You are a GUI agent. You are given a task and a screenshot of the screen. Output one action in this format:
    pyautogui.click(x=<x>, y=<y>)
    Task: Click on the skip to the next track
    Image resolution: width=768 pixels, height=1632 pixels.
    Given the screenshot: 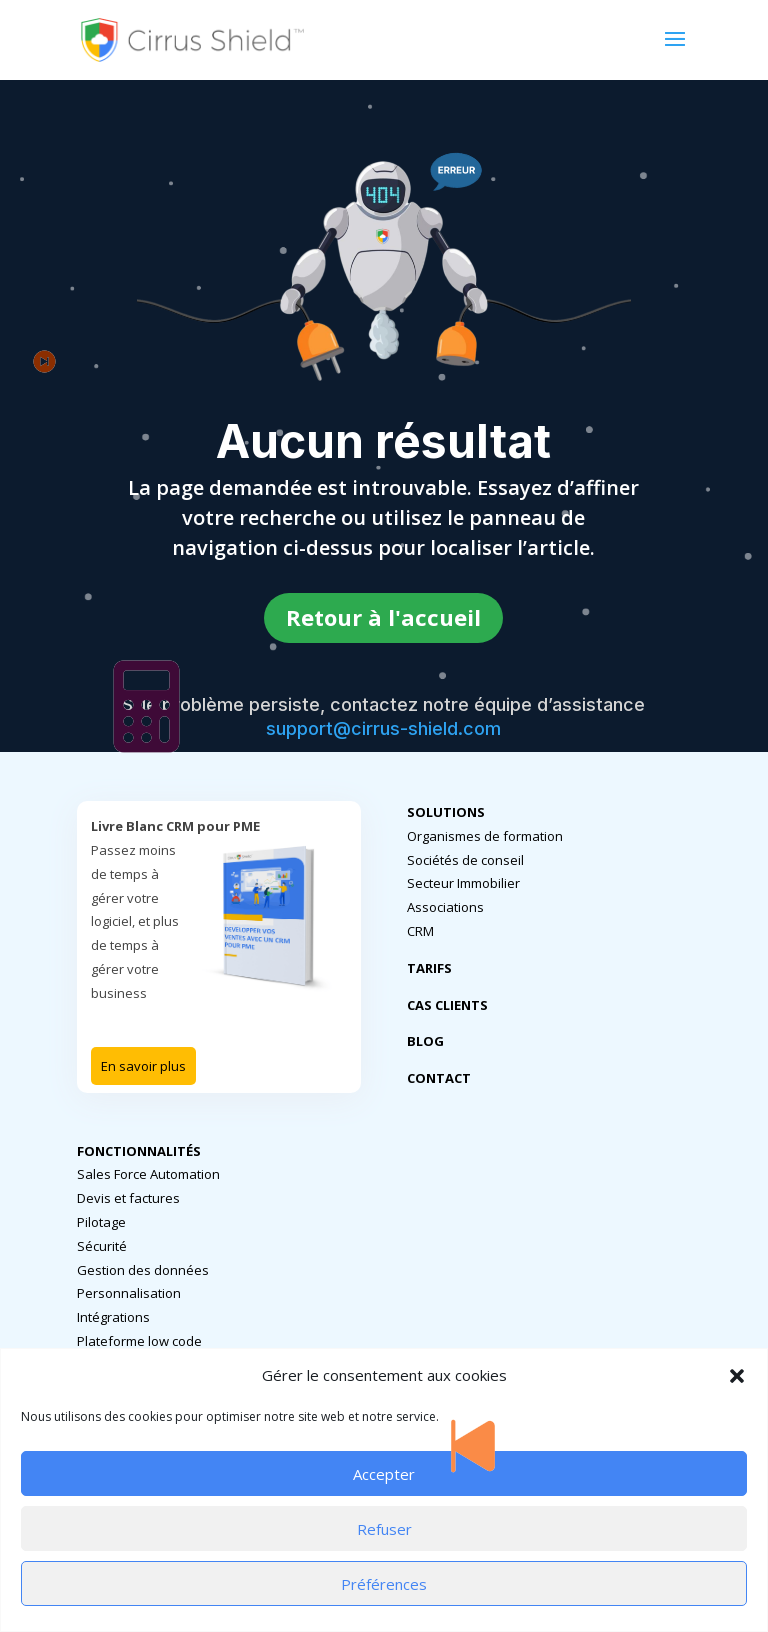 What is the action you would take?
    pyautogui.click(x=44, y=361)
    